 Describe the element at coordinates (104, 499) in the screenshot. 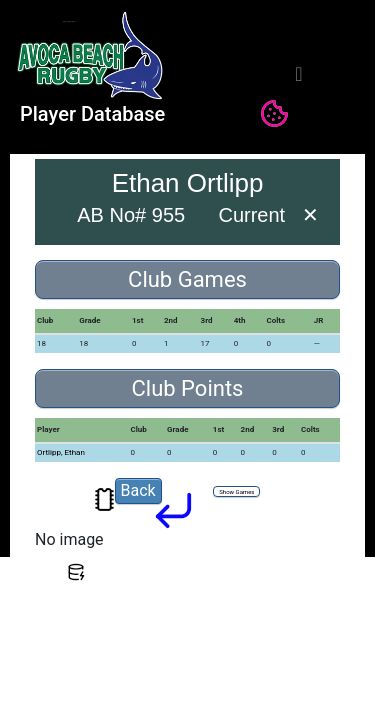

I see `view processor or hardware information` at that location.